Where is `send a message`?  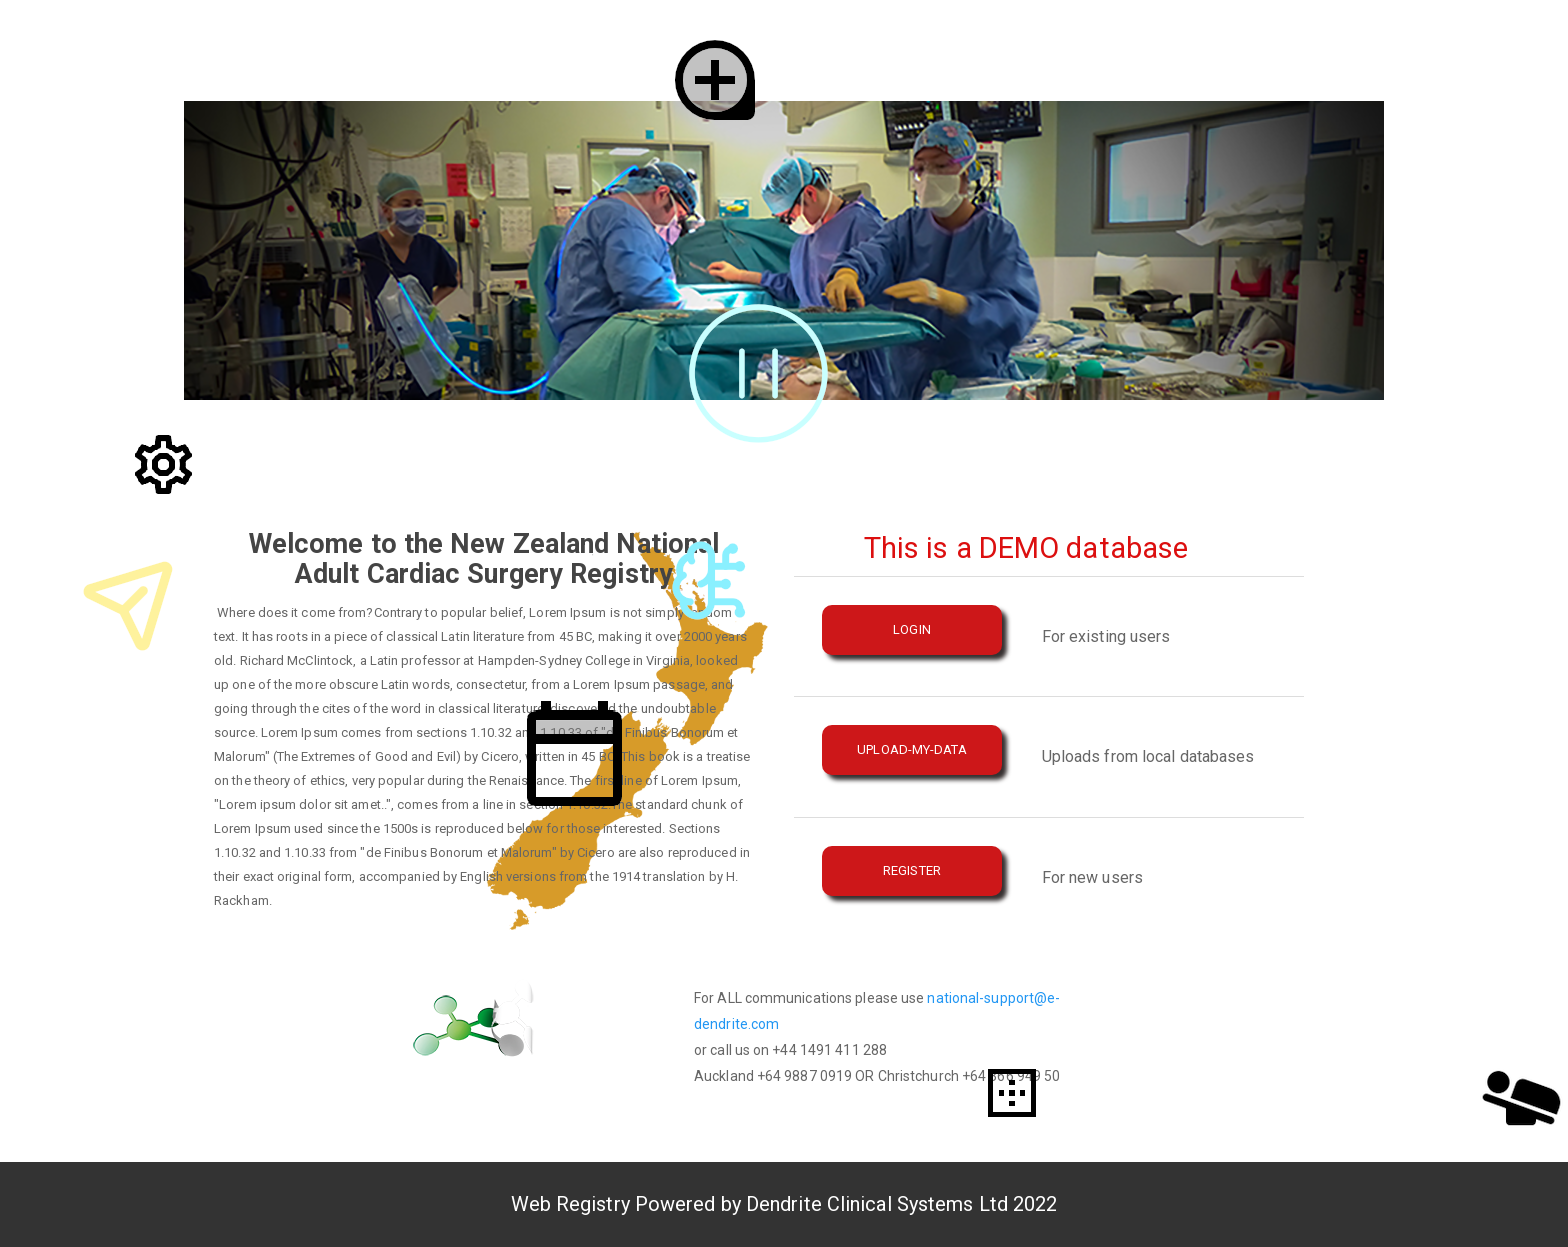
send a message is located at coordinates (131, 603).